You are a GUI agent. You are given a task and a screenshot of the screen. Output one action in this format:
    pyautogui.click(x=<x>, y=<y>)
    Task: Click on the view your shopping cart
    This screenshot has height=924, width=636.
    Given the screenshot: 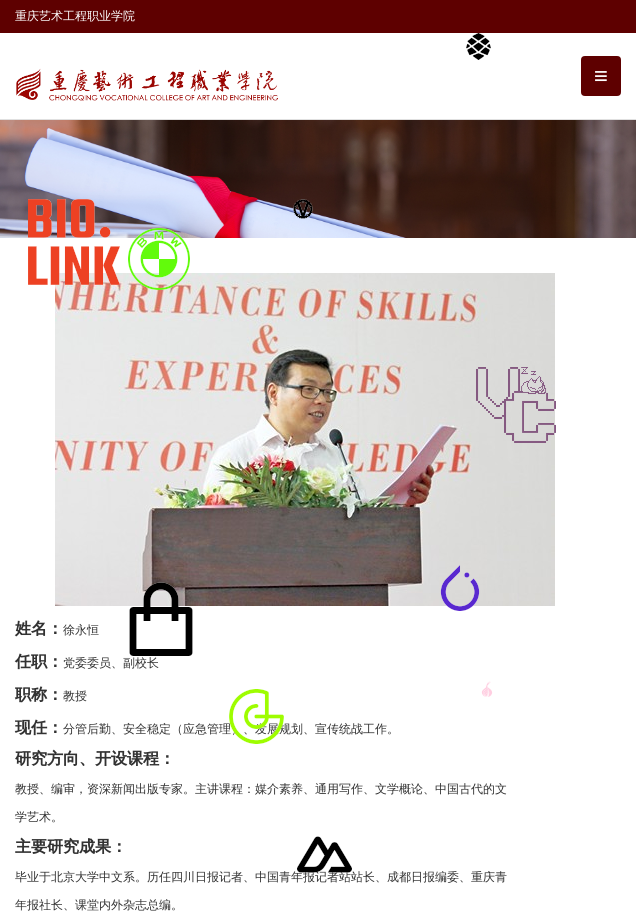 What is the action you would take?
    pyautogui.click(x=161, y=621)
    